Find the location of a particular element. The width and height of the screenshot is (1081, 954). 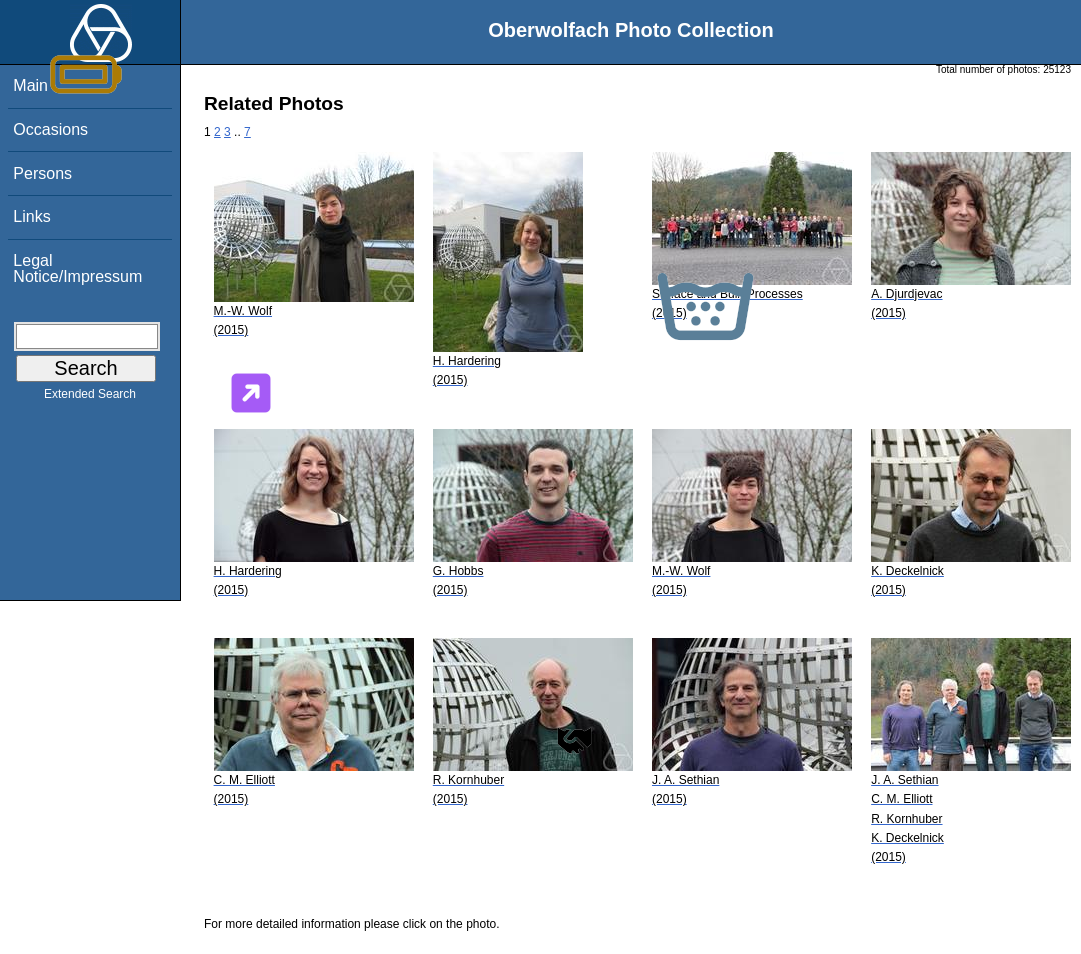

wash at high temperature setting (5 dots) is located at coordinates (705, 306).